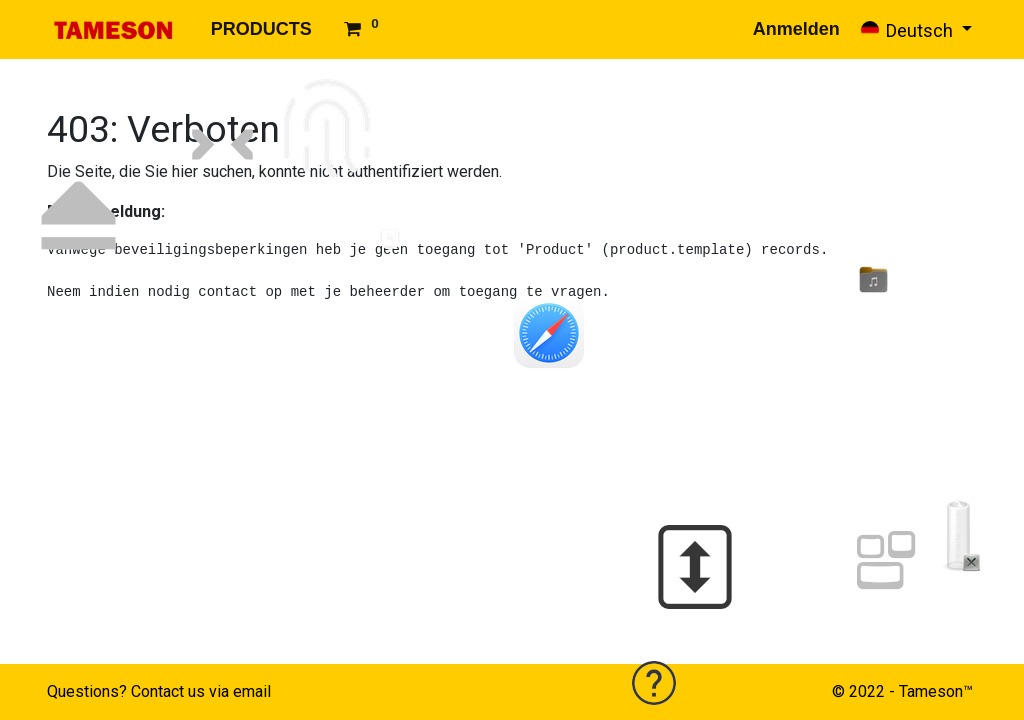  What do you see at coordinates (695, 567) in the screenshot?
I see `open transmission torrent client` at bounding box center [695, 567].